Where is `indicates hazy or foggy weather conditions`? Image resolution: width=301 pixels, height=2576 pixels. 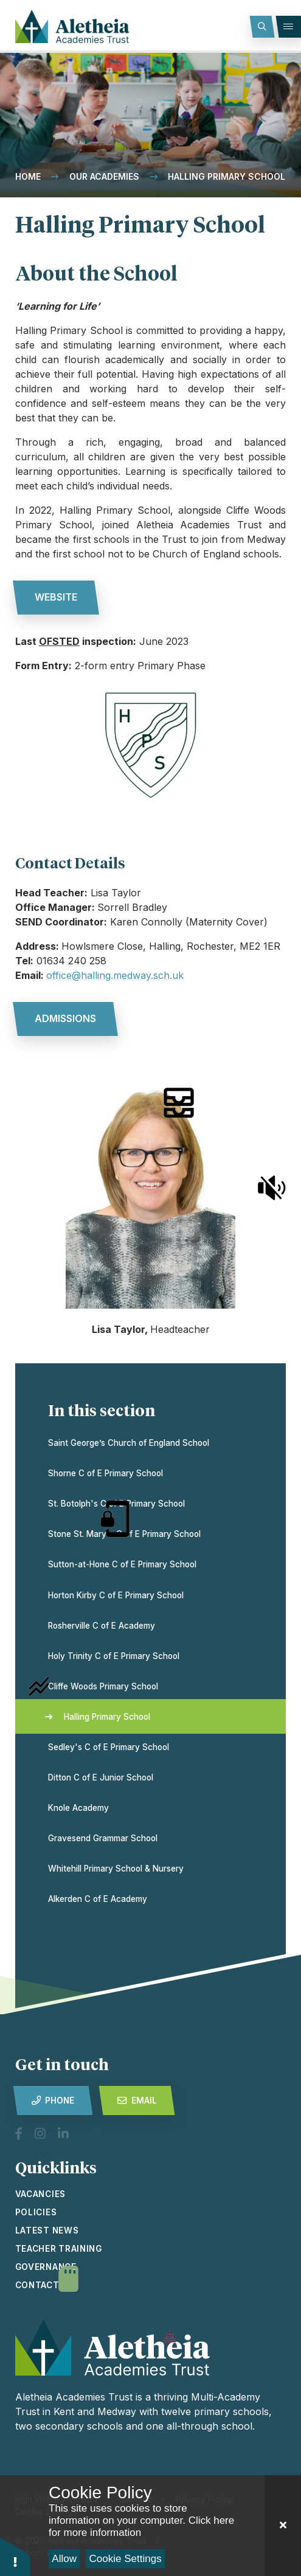
indicates hazy or foggy weather conditions is located at coordinates (170, 2337).